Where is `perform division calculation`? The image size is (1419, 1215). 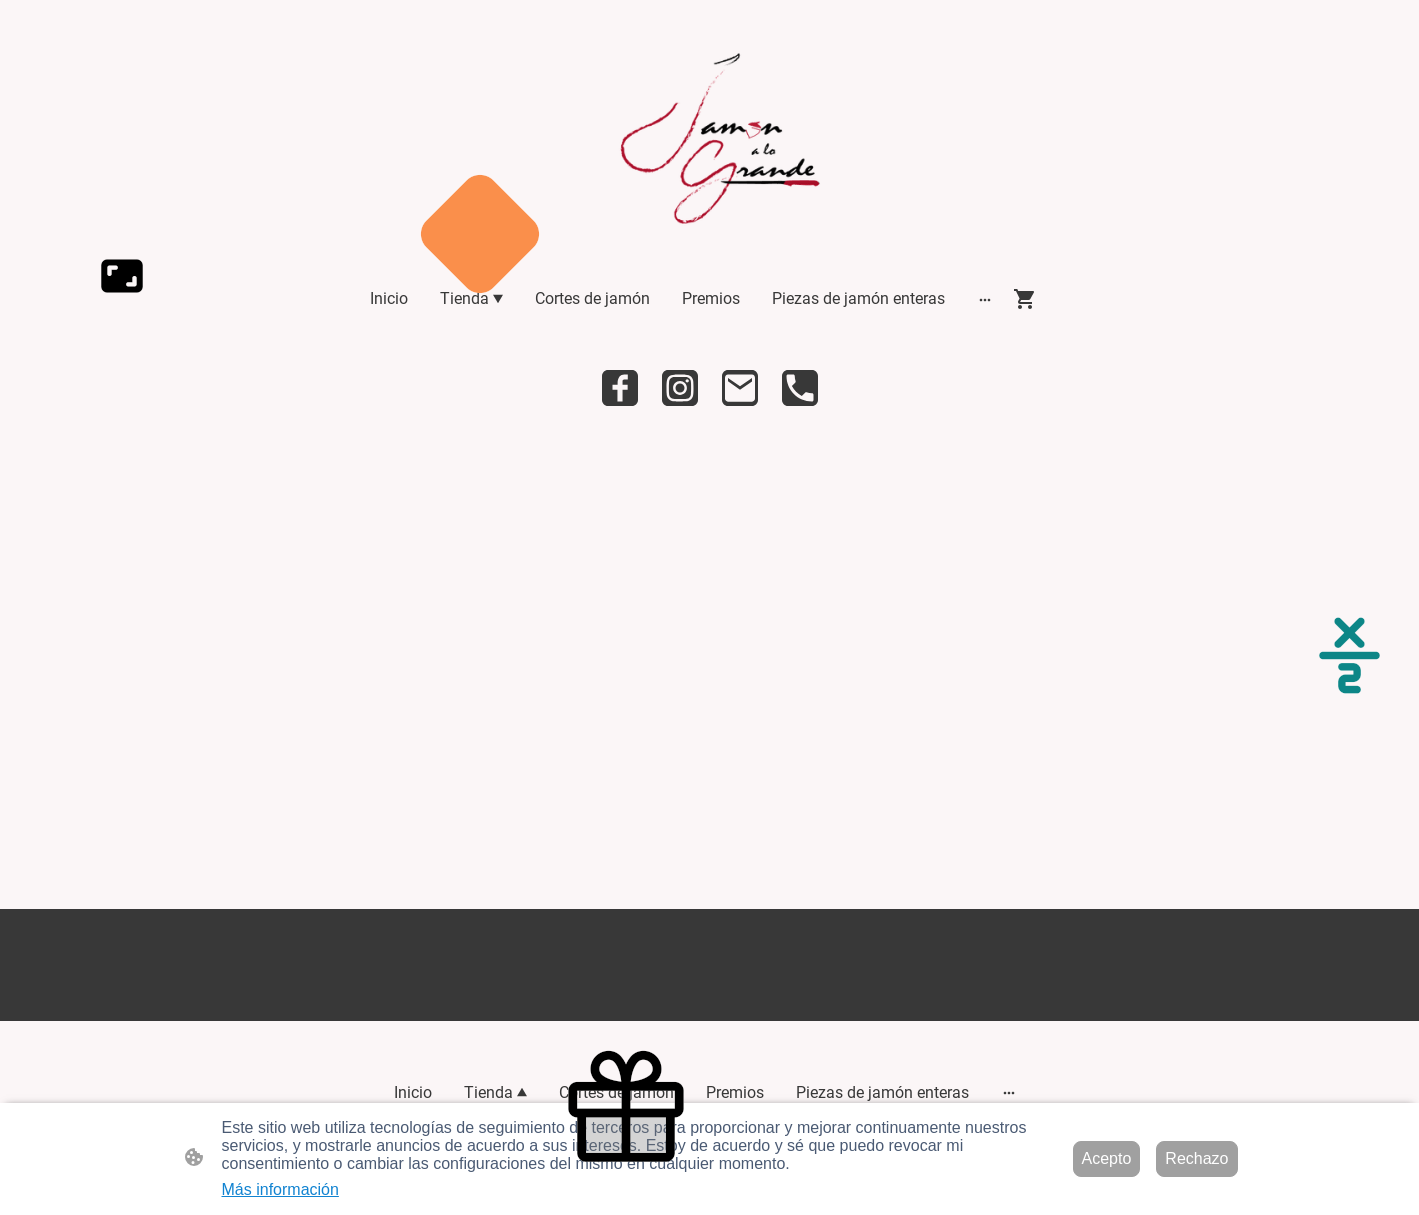
perform division calculation is located at coordinates (1349, 655).